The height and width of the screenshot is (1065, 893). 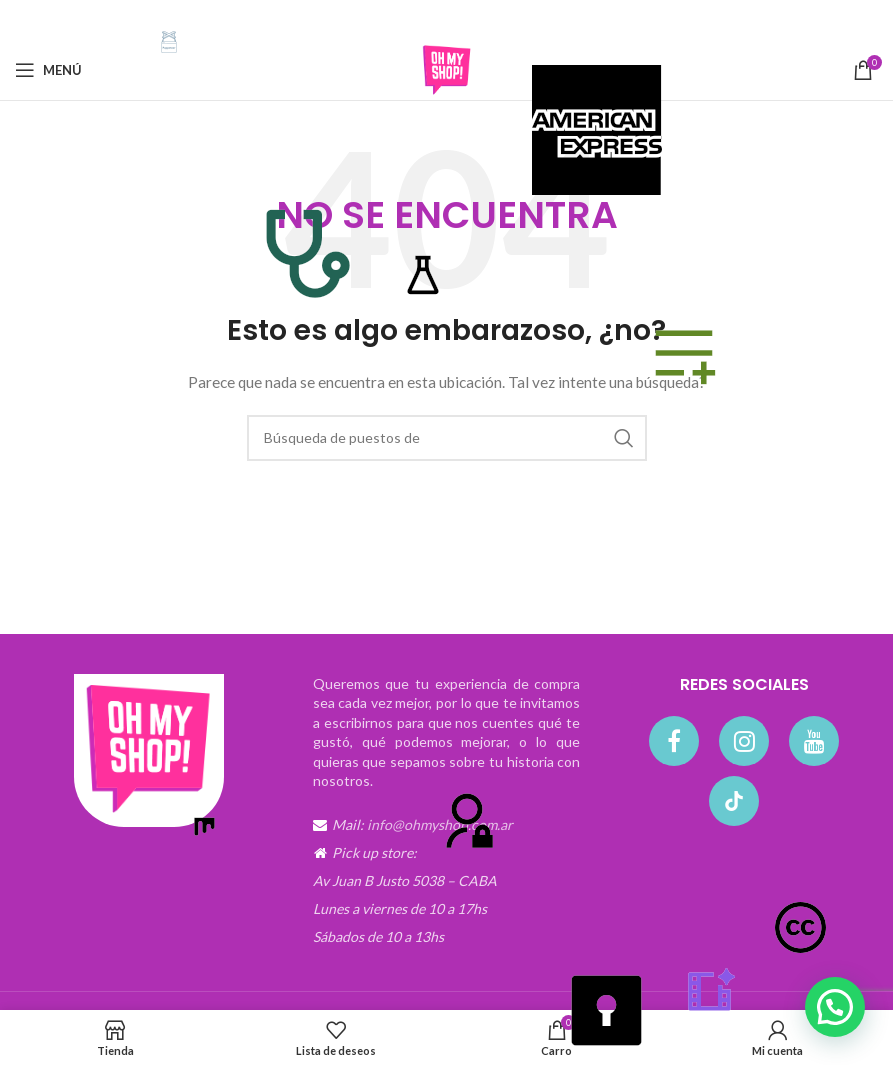 I want to click on access smart lock controls, so click(x=606, y=1010).